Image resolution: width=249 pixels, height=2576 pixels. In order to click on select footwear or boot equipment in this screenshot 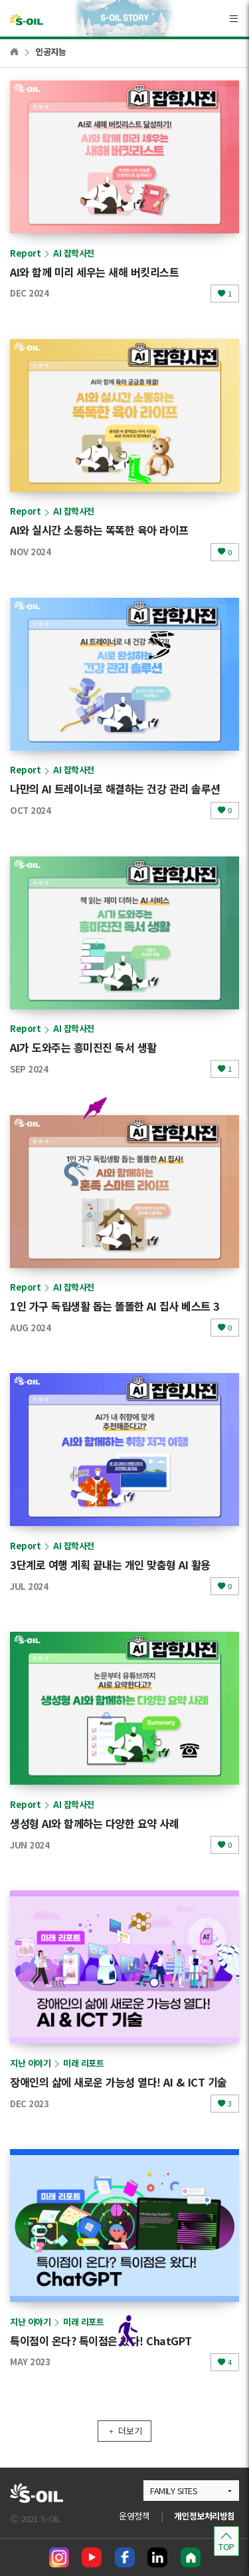, I will do `click(139, 469)`.